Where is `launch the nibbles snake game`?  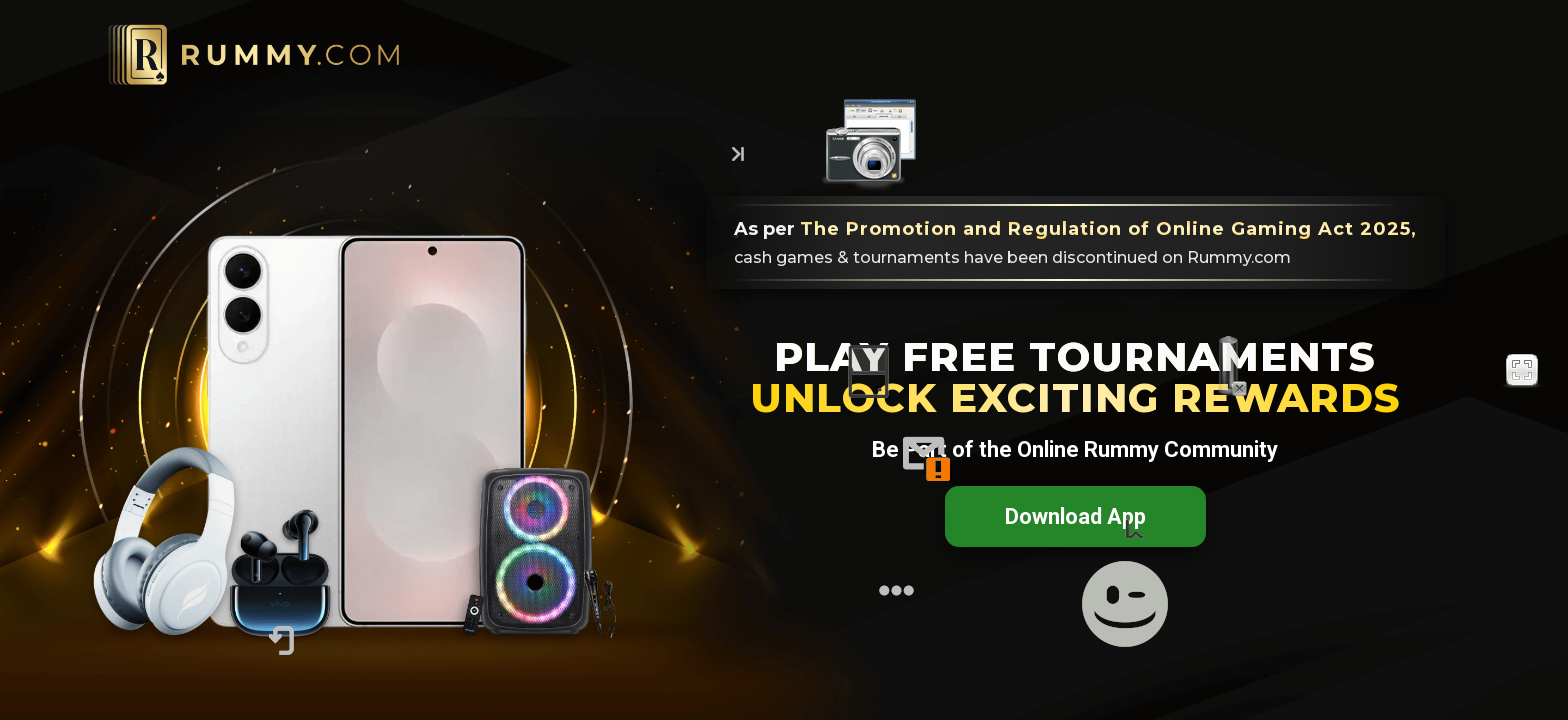 launch the nibbles snake game is located at coordinates (1134, 529).